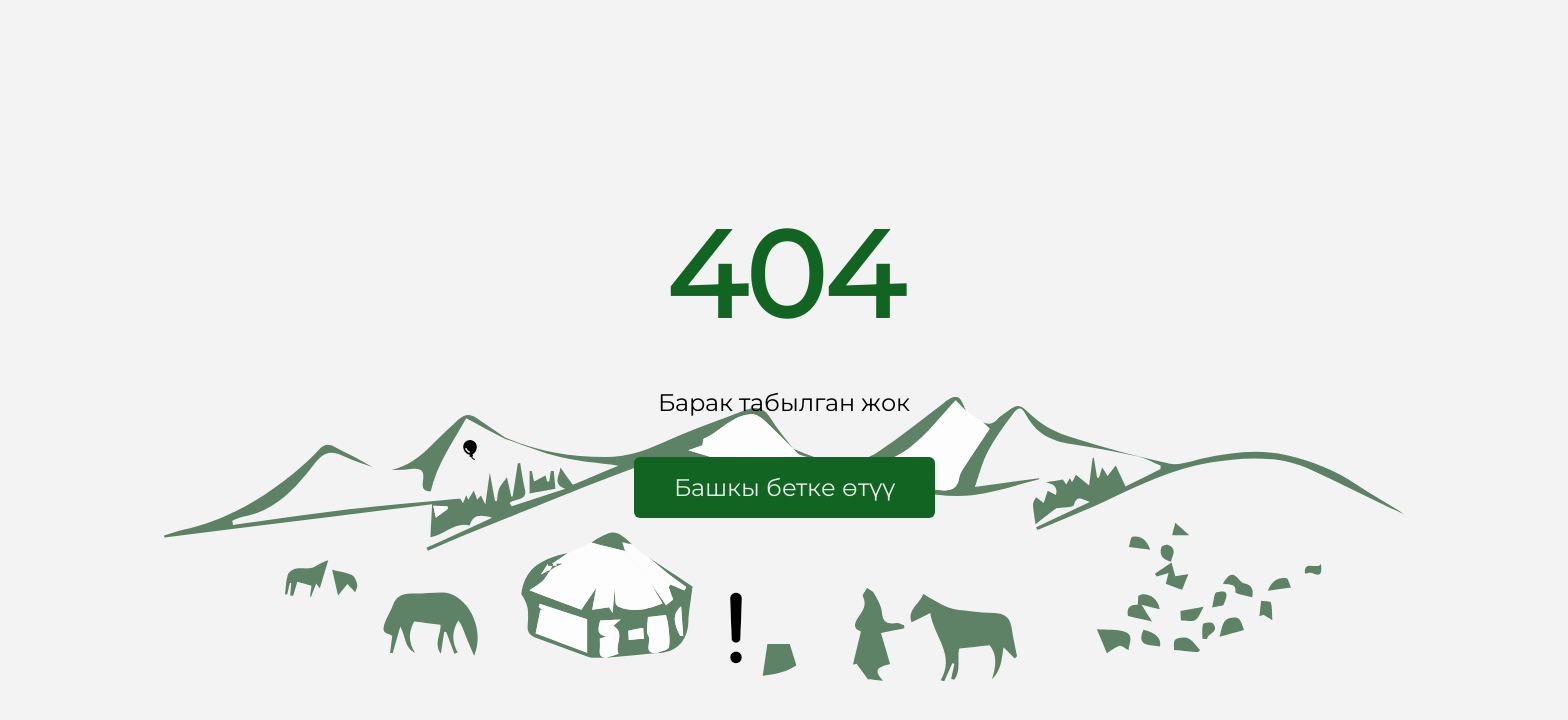  Describe the element at coordinates (736, 628) in the screenshot. I see `indicates a warning or important notice` at that location.